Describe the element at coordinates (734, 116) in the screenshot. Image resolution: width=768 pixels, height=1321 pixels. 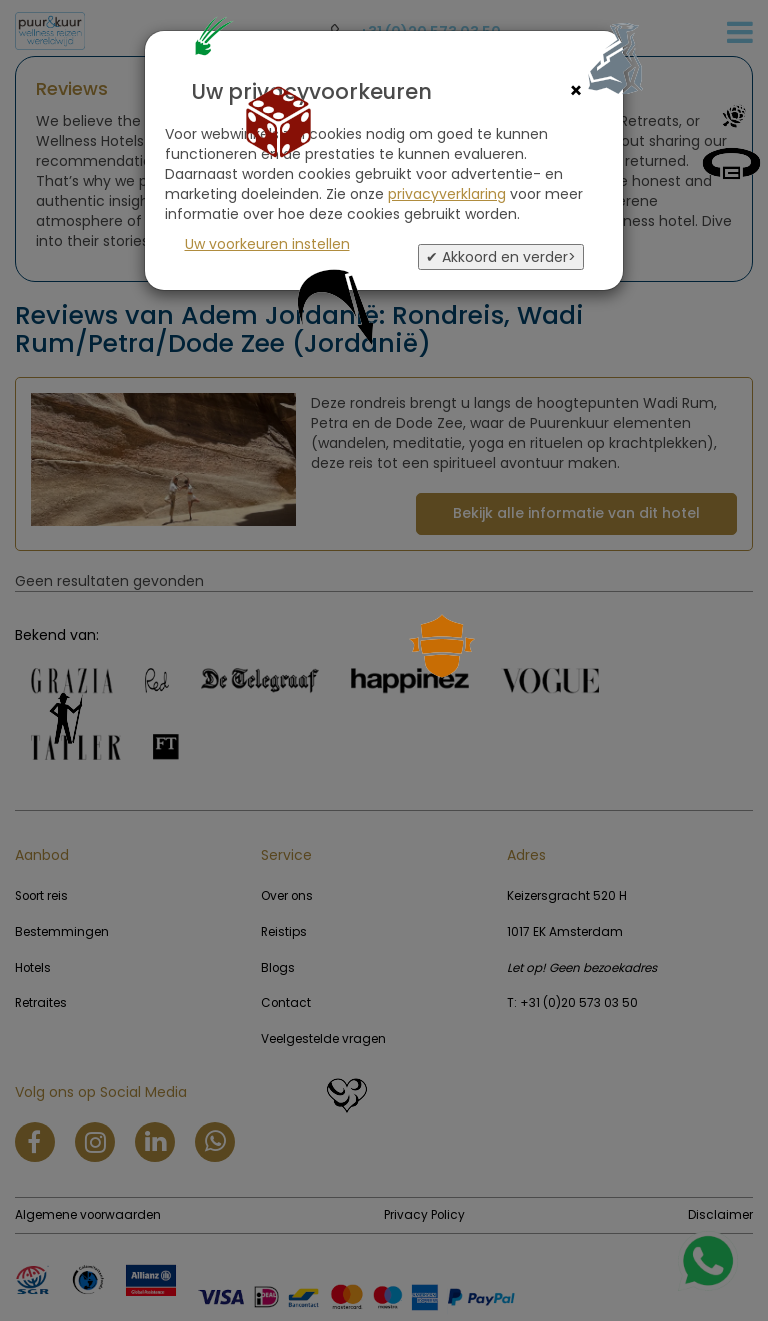
I see `select artichoke as an ingredient` at that location.